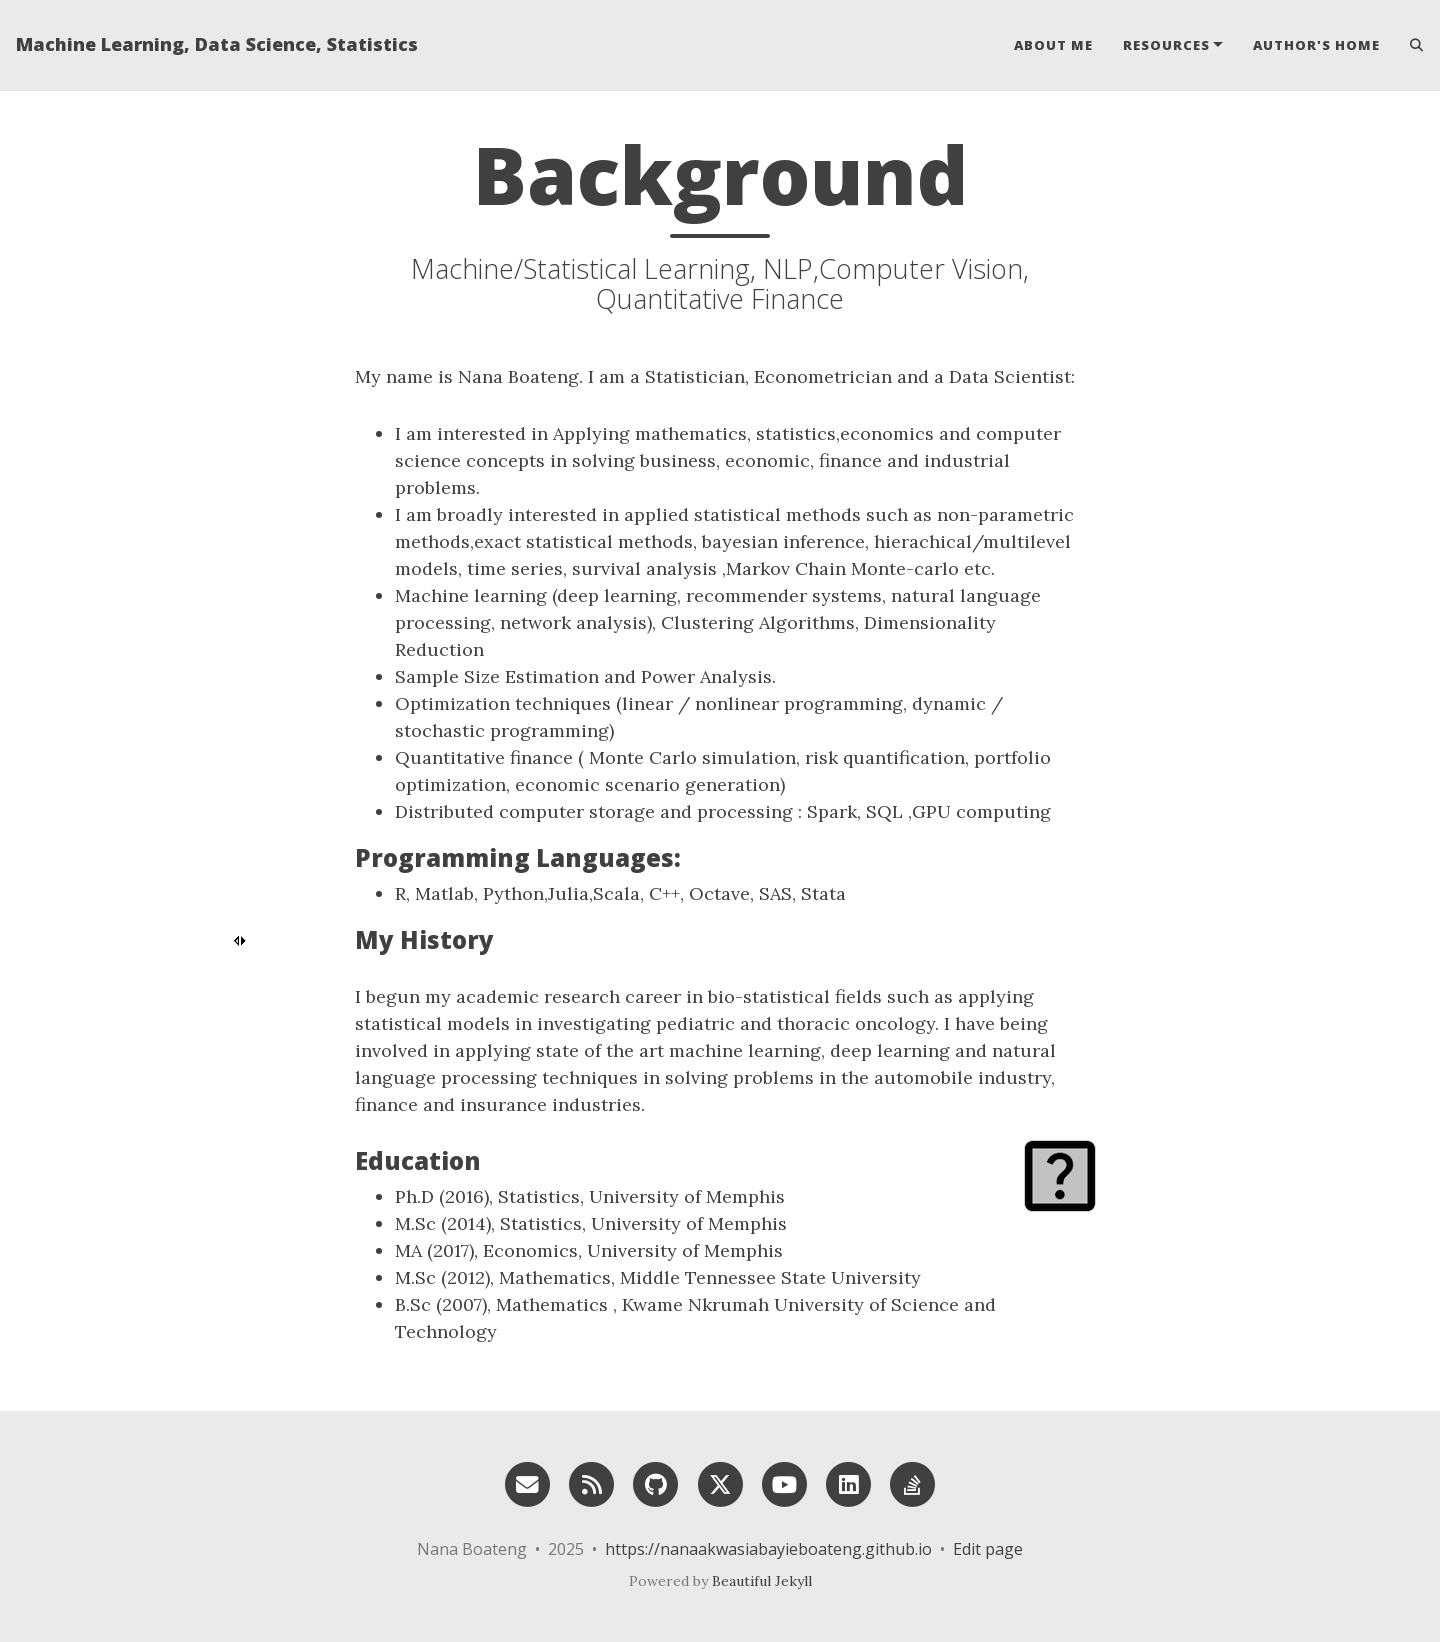  Describe the element at coordinates (240, 941) in the screenshot. I see `switch to left panel or view` at that location.